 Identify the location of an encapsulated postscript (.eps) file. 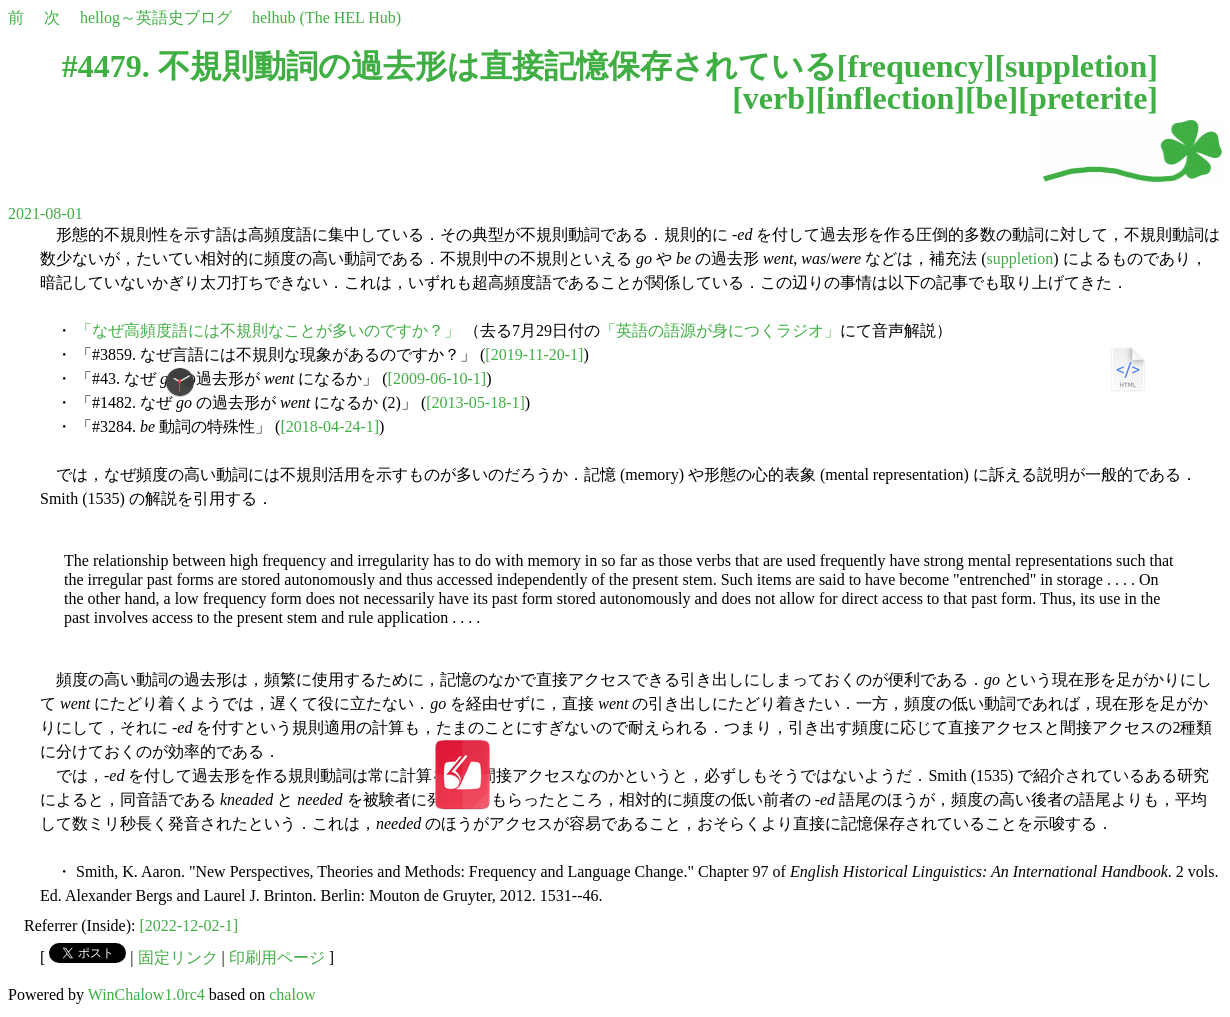
(462, 774).